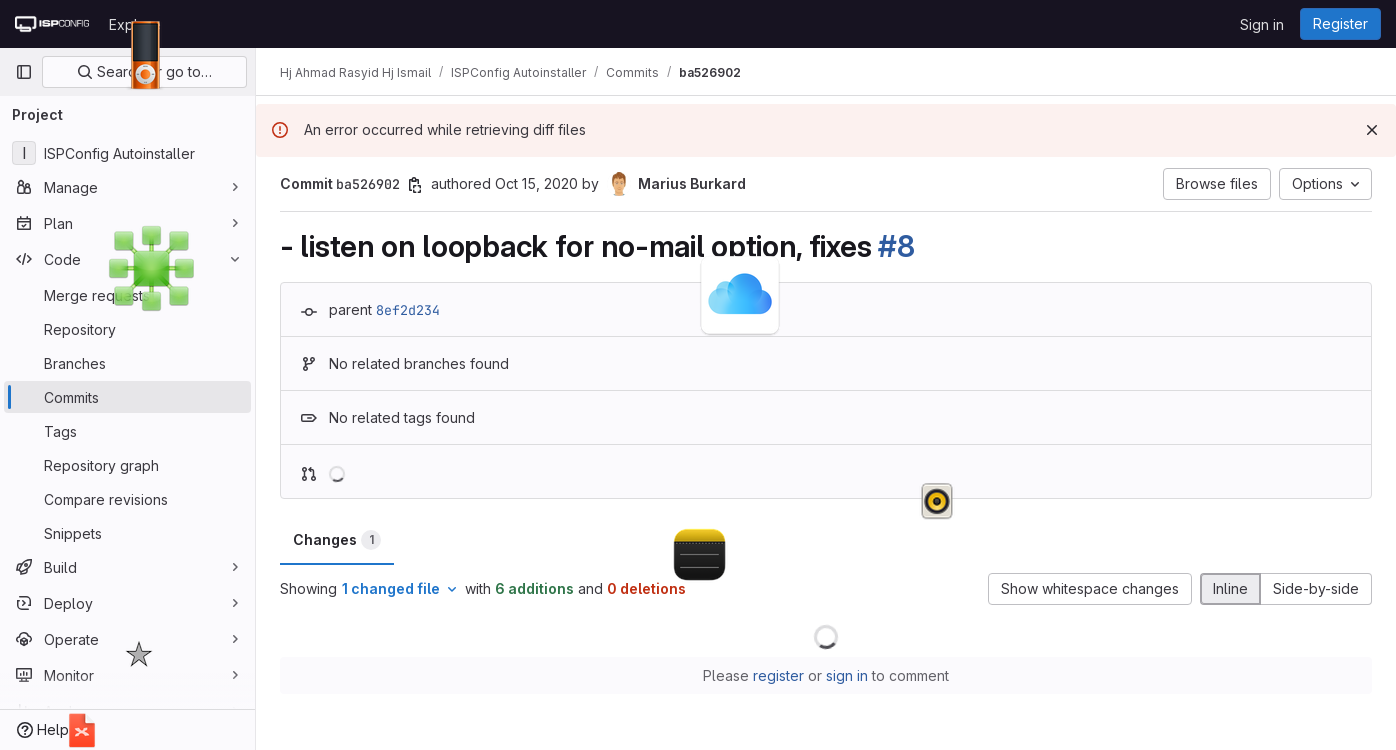 Image resolution: width=1396 pixels, height=750 pixels. I want to click on open an xmind mind mapping file, so click(82, 731).